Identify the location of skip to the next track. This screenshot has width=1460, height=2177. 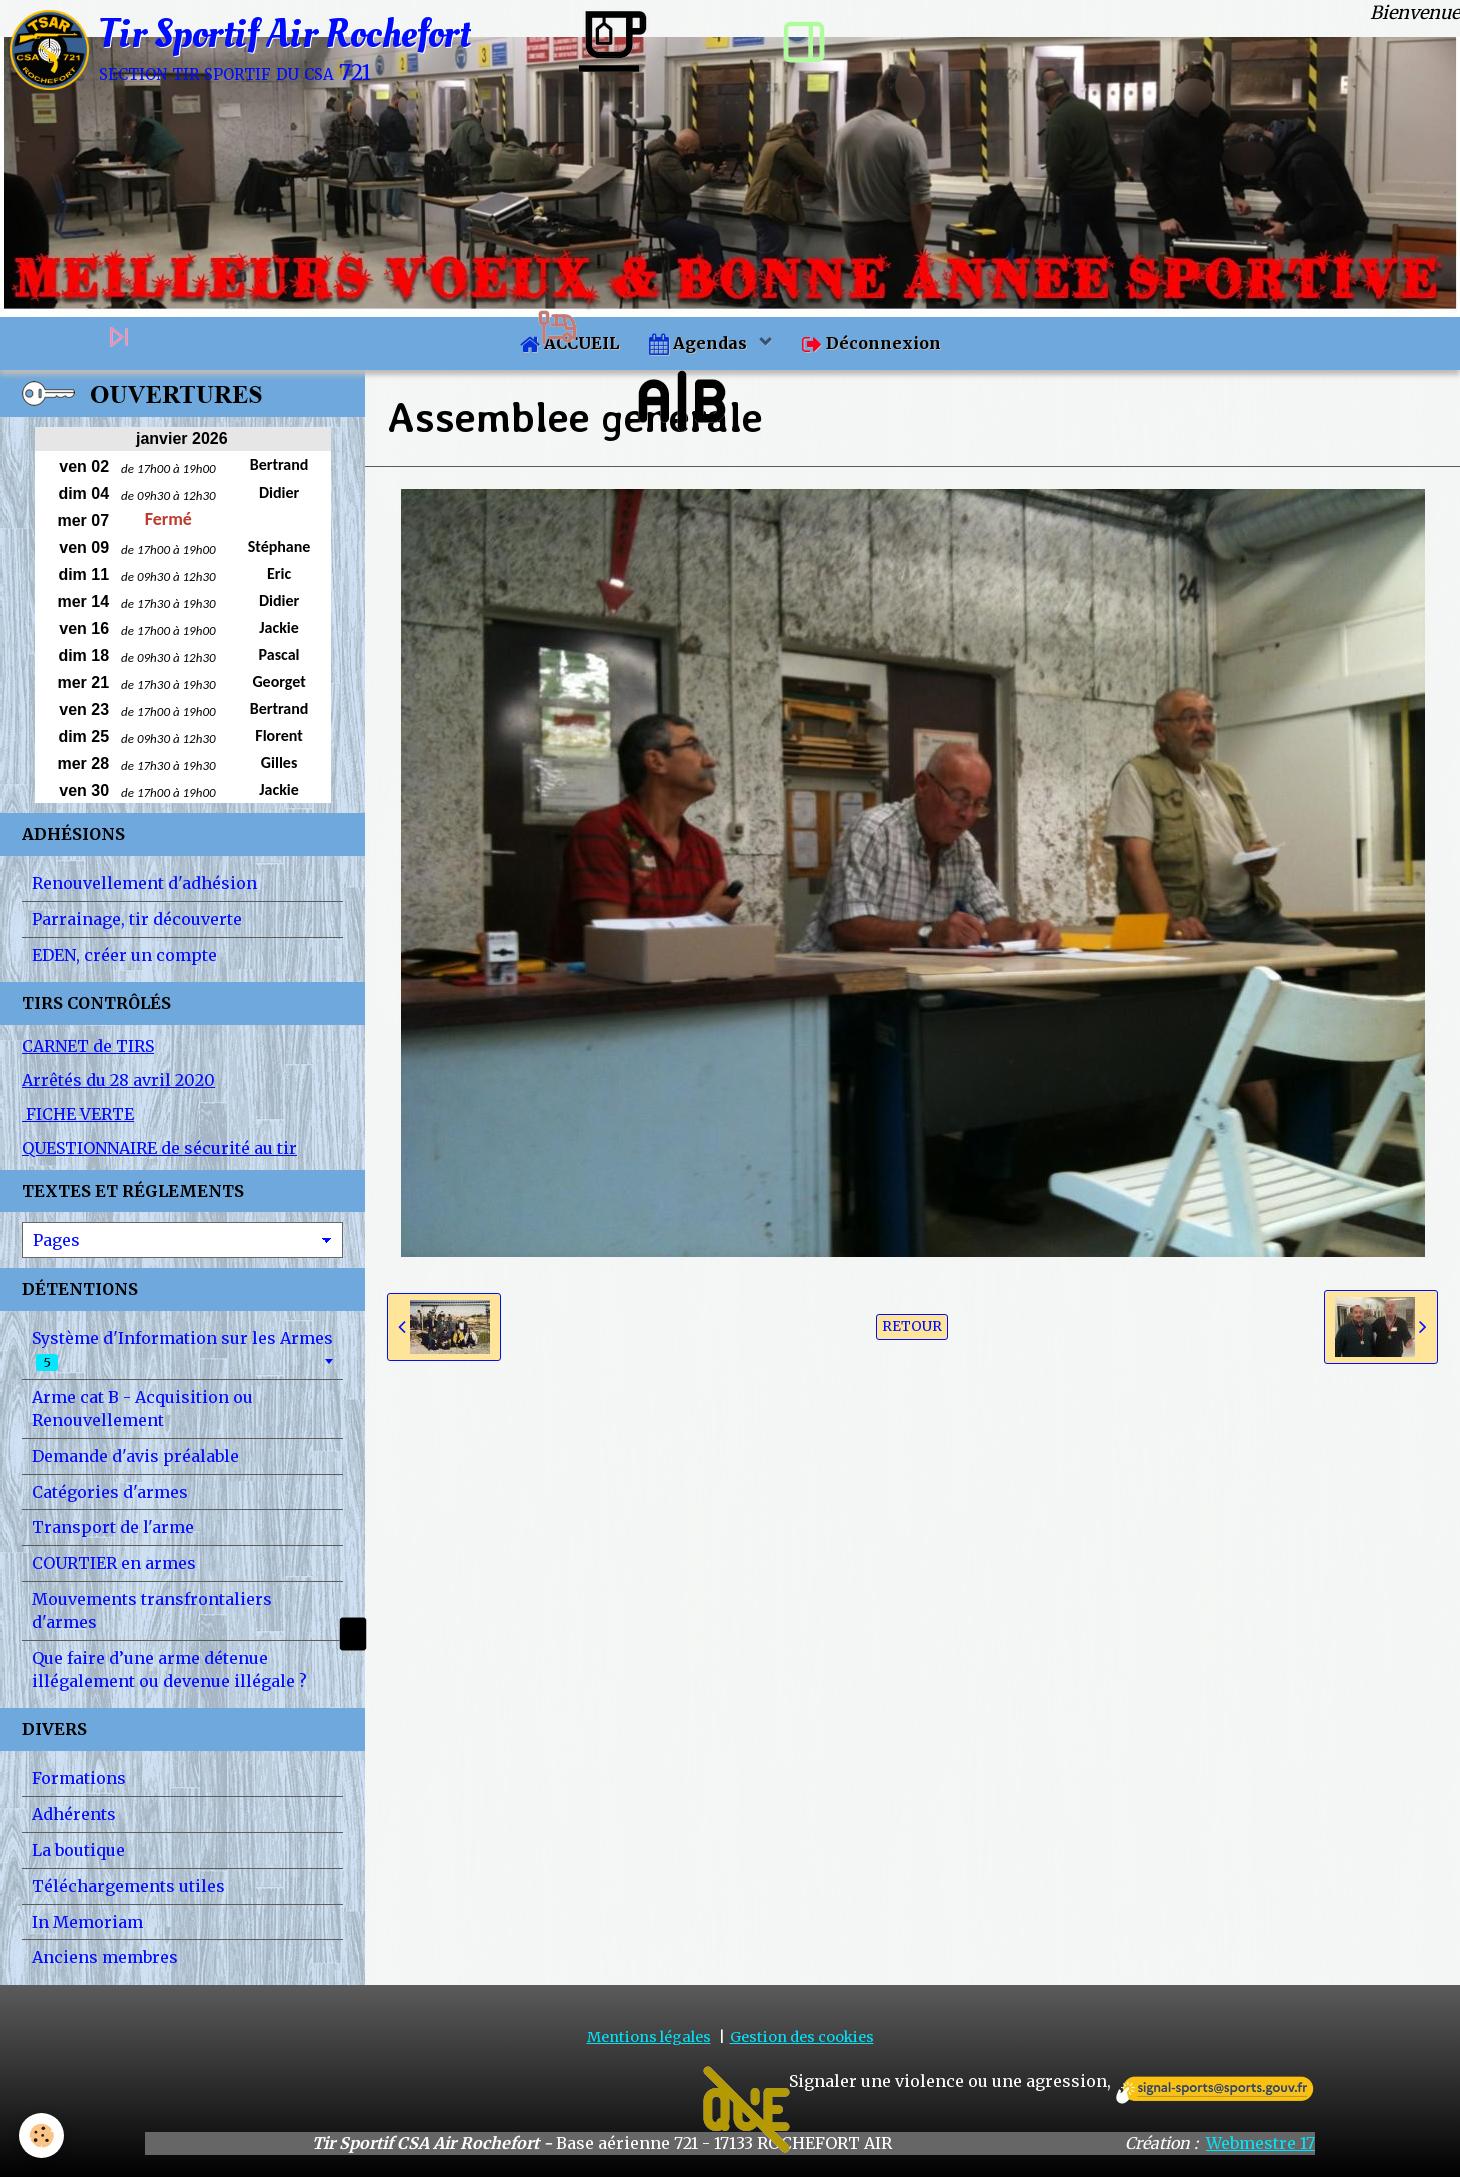
(119, 337).